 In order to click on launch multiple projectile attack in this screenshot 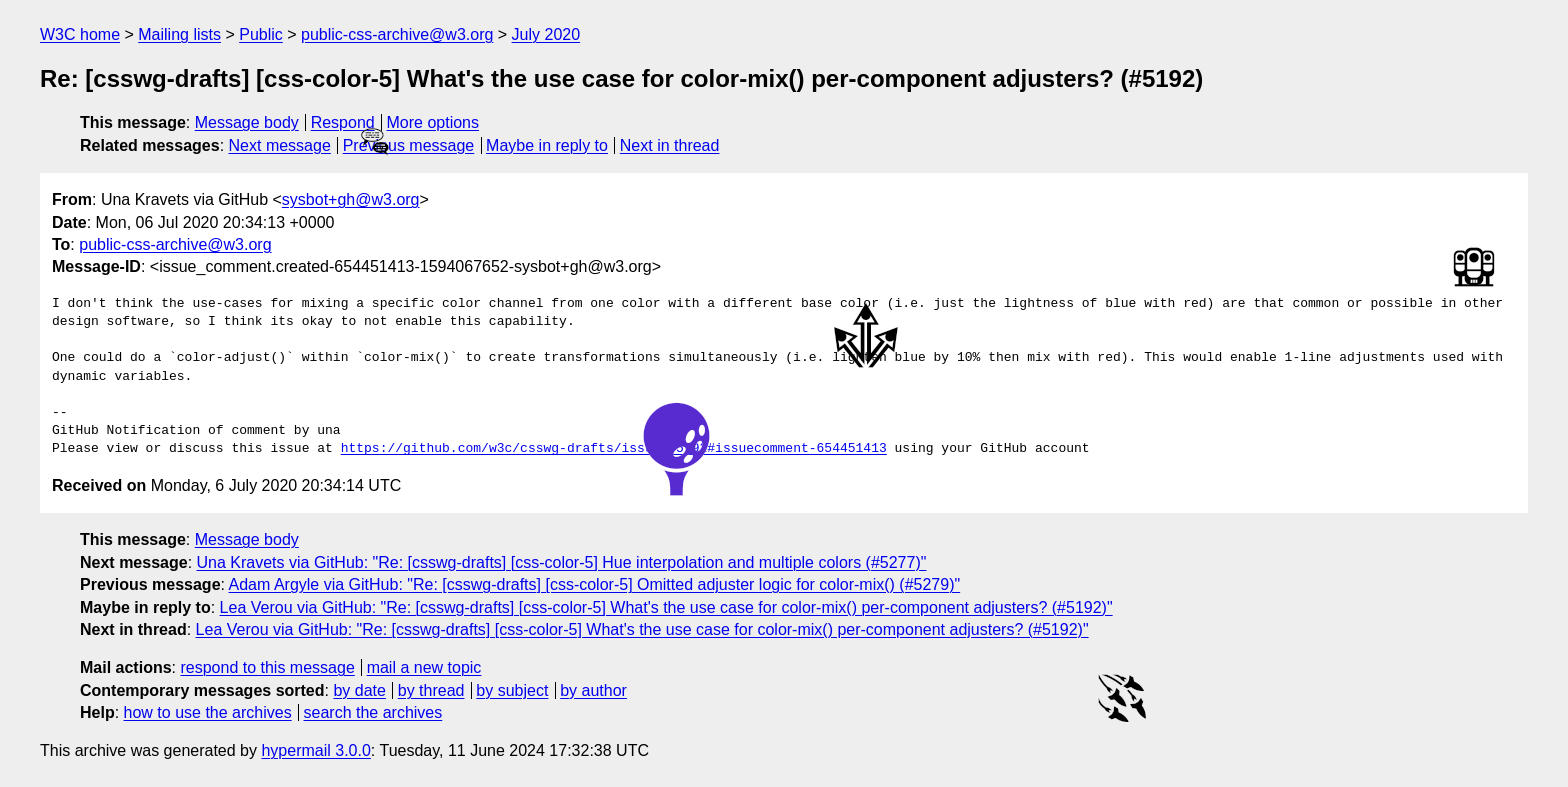, I will do `click(1122, 698)`.